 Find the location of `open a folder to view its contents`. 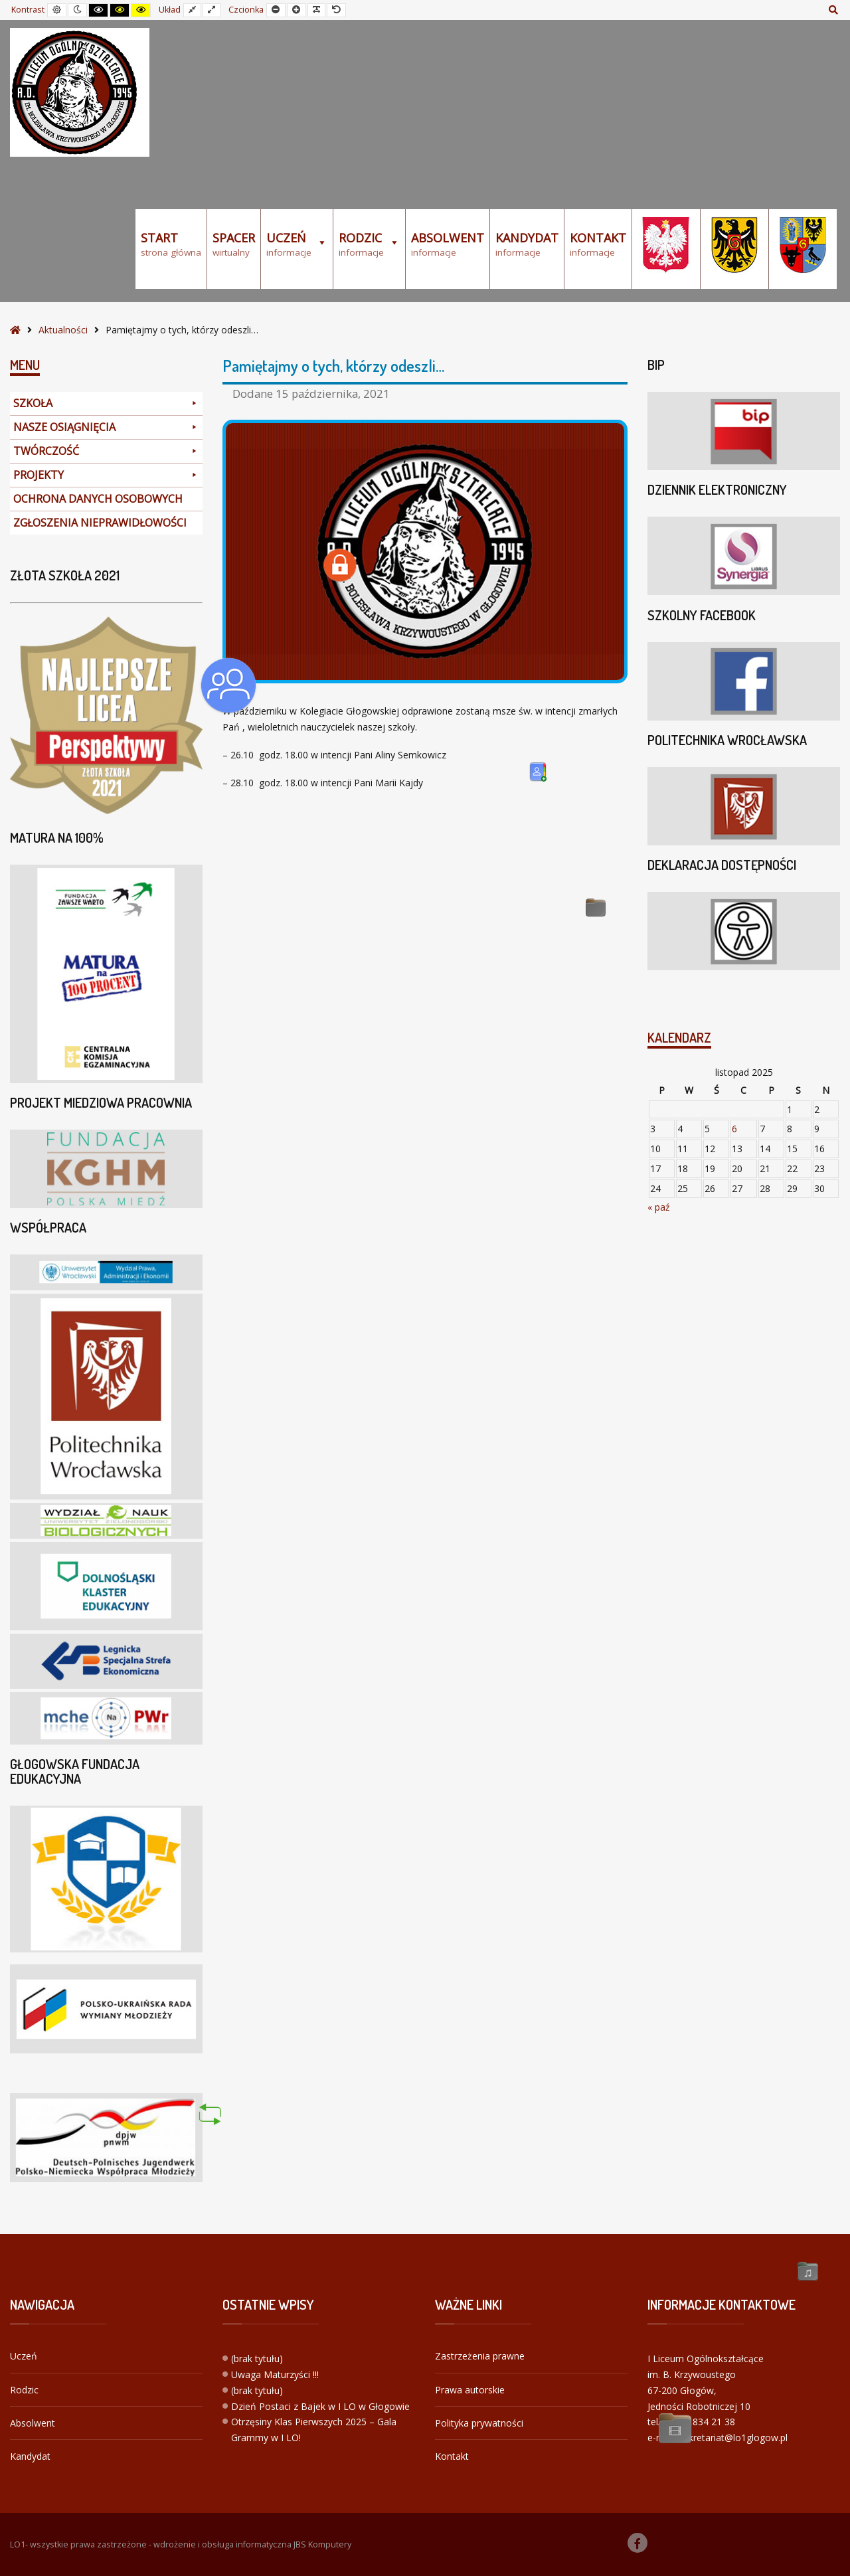

open a folder to view its contents is located at coordinates (596, 907).